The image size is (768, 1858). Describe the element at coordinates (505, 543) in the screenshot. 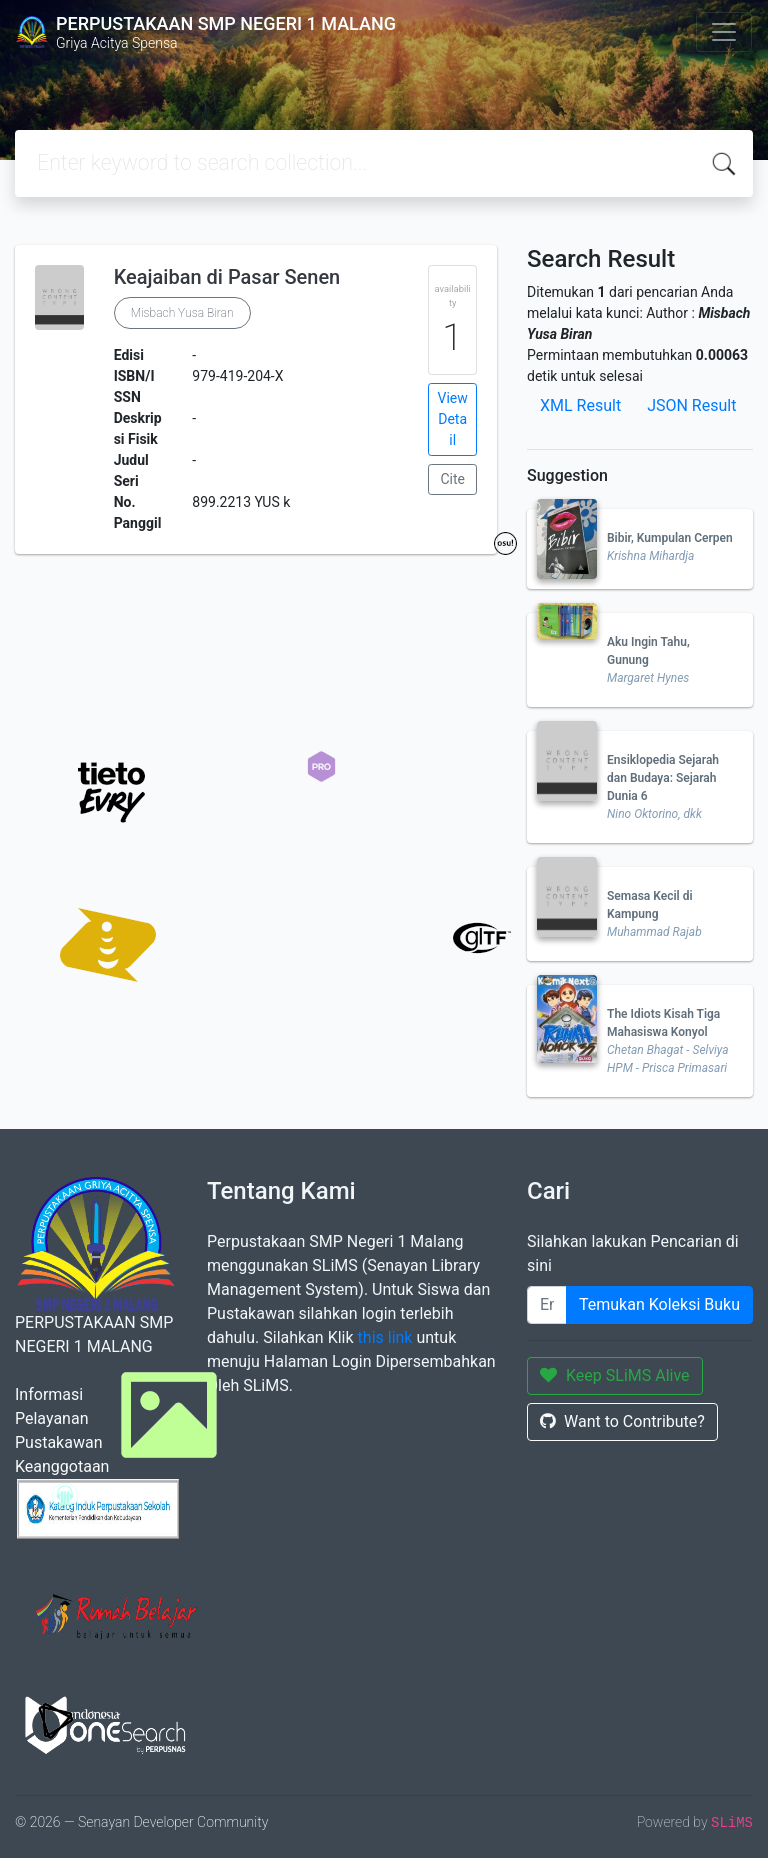

I see `open osu! rhythm game` at that location.